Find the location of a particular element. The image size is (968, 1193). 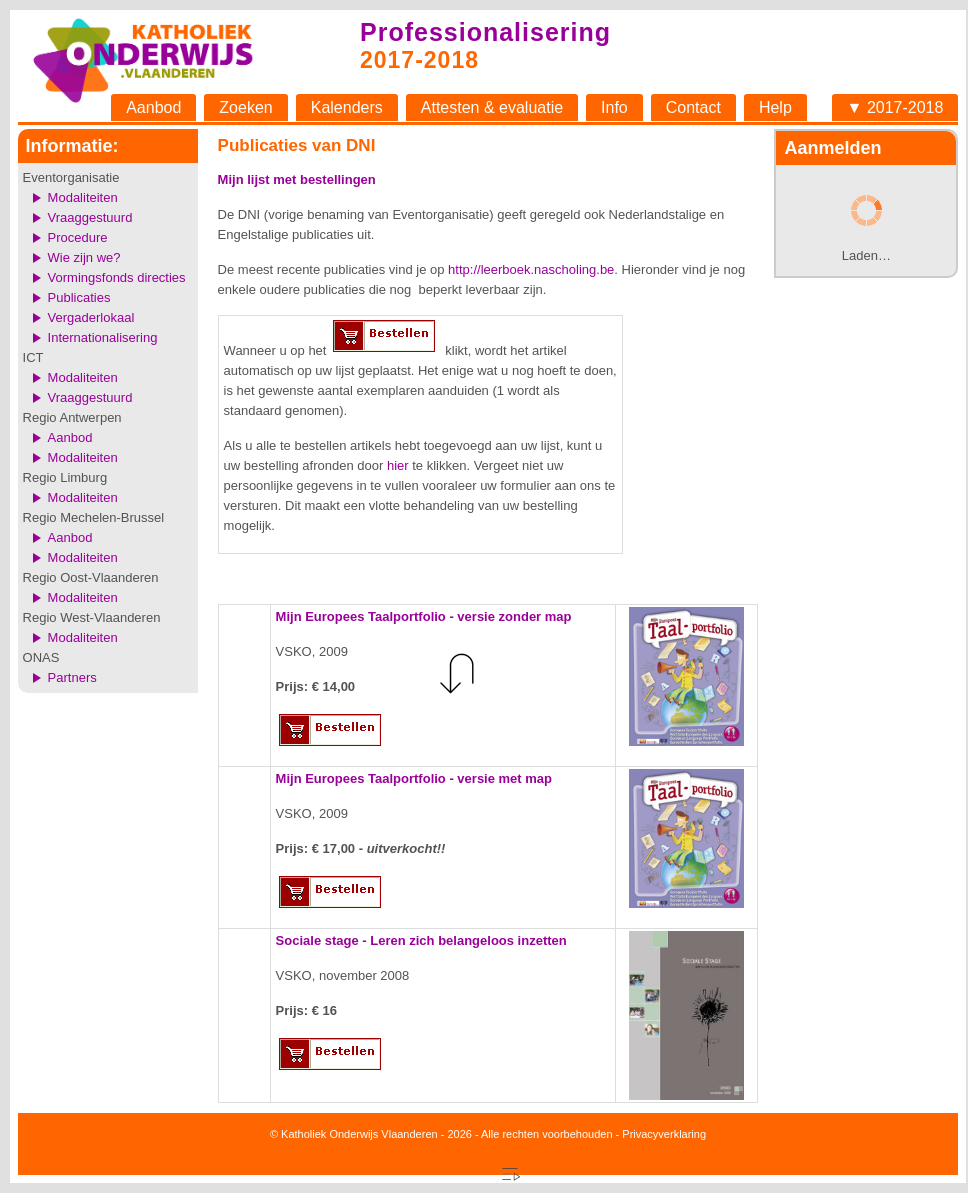

view playback queue is located at coordinates (510, 1174).